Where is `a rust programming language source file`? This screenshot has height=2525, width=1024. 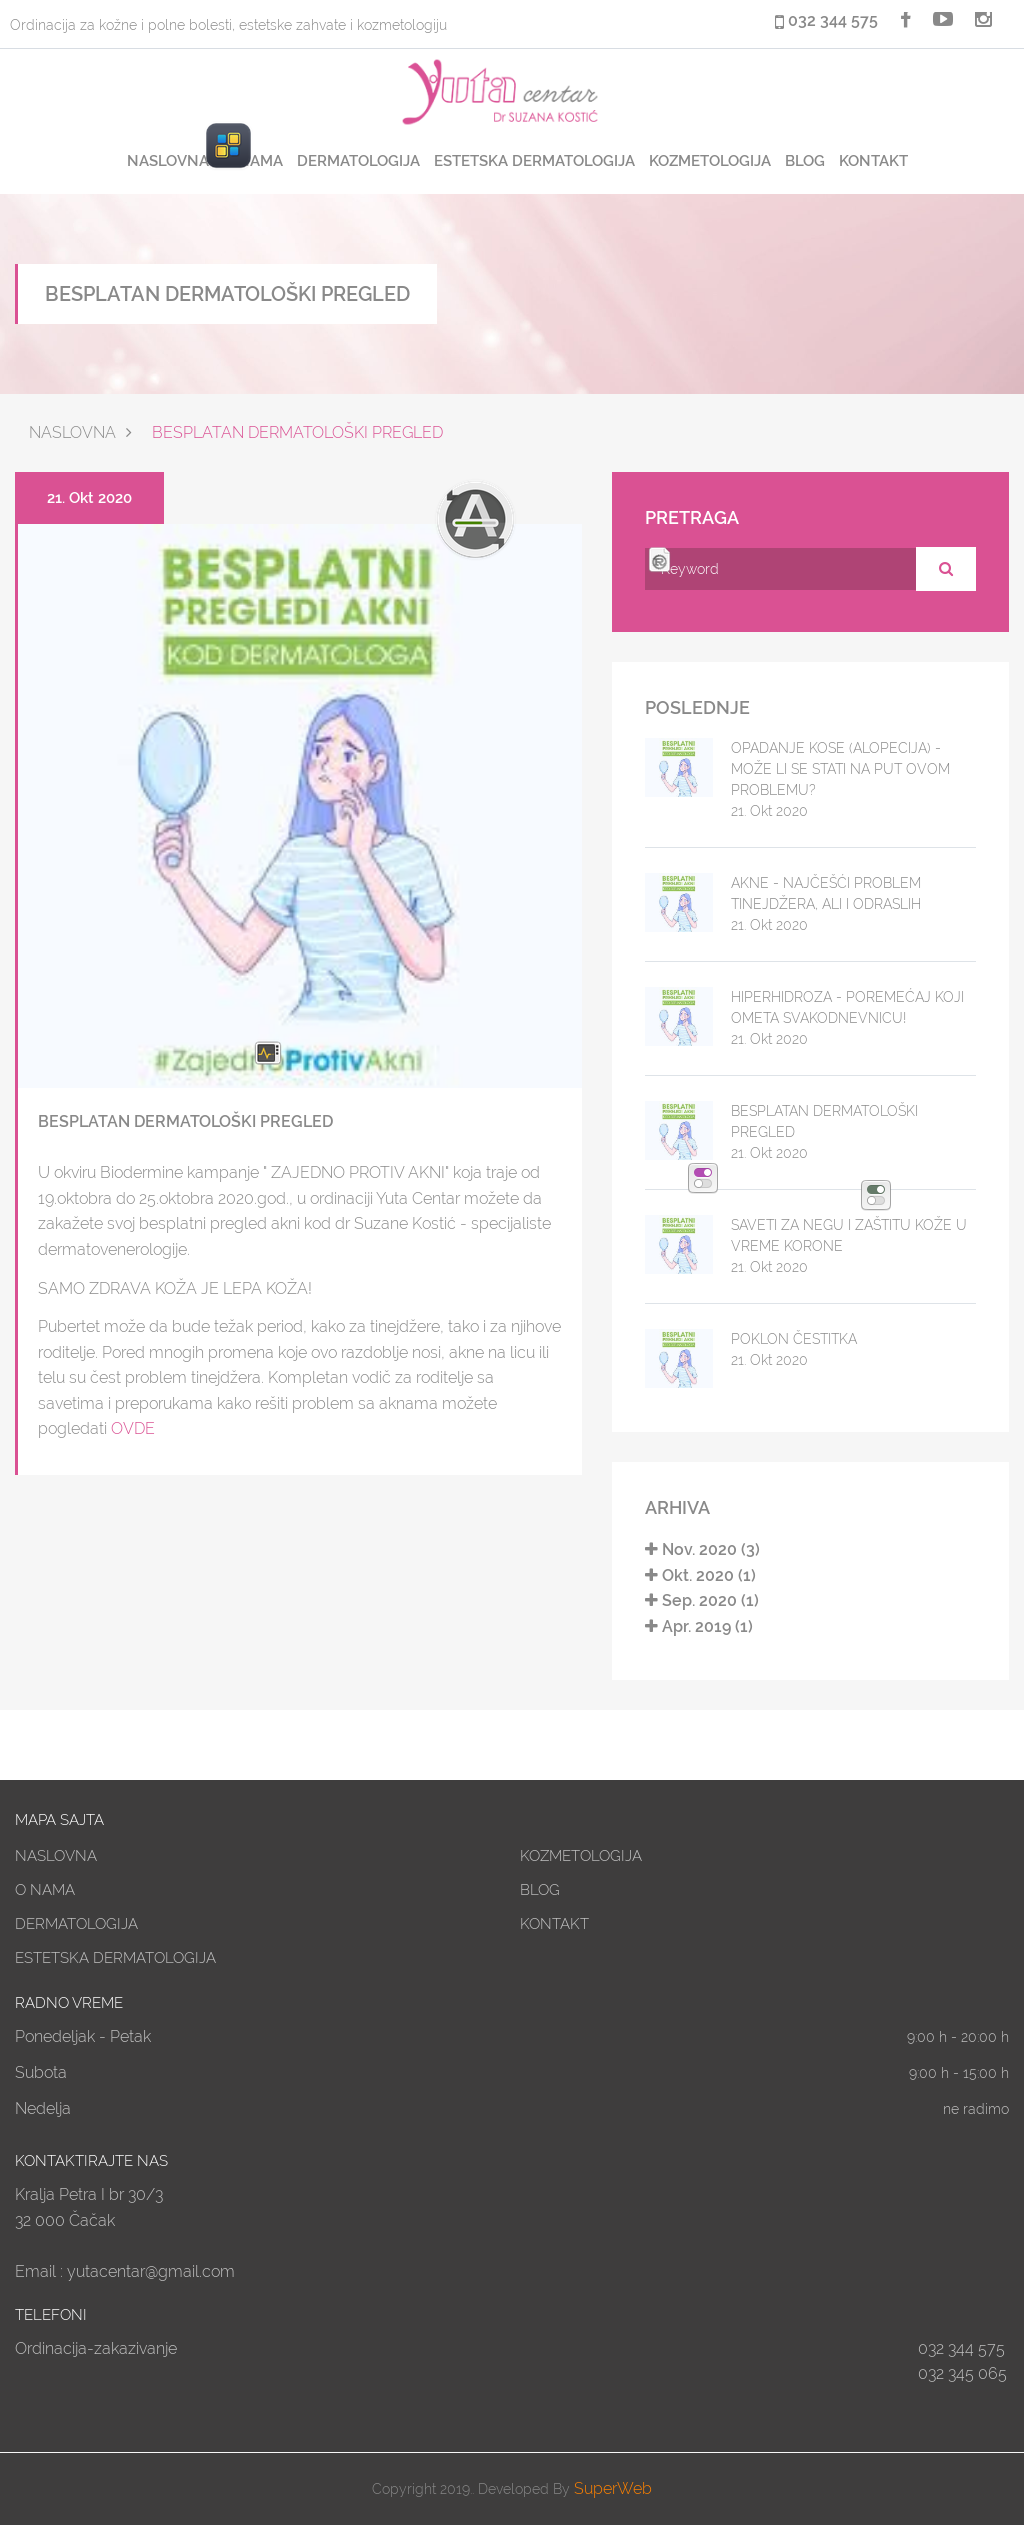 a rust programming language source file is located at coordinates (659, 559).